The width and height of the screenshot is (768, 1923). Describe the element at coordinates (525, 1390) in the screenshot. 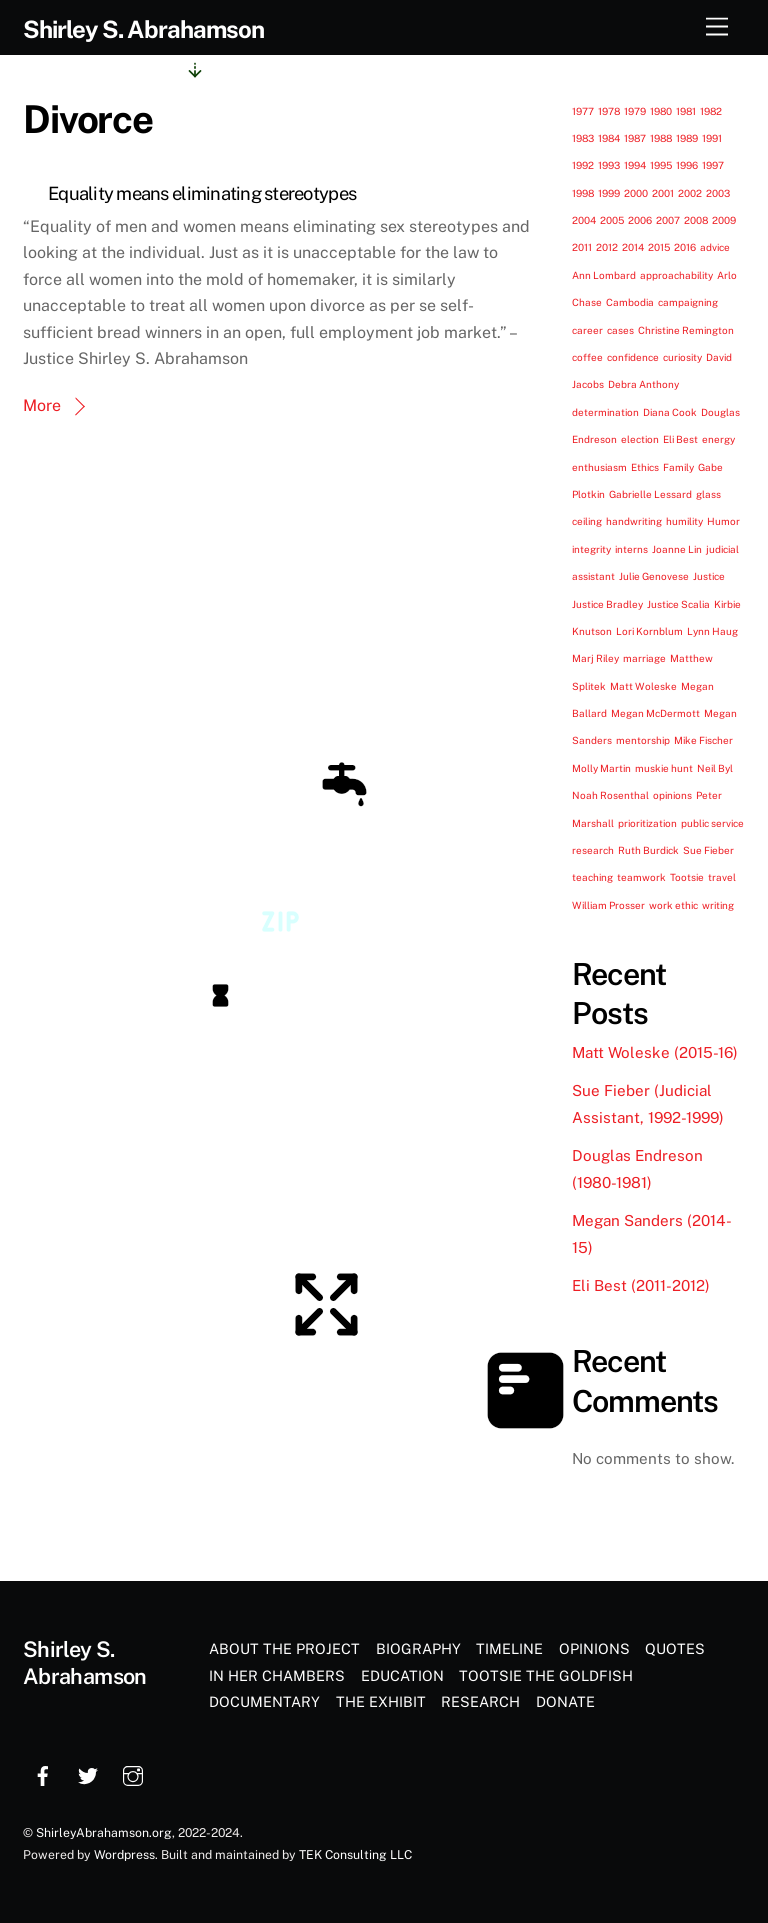

I see `align content to top-left of container` at that location.